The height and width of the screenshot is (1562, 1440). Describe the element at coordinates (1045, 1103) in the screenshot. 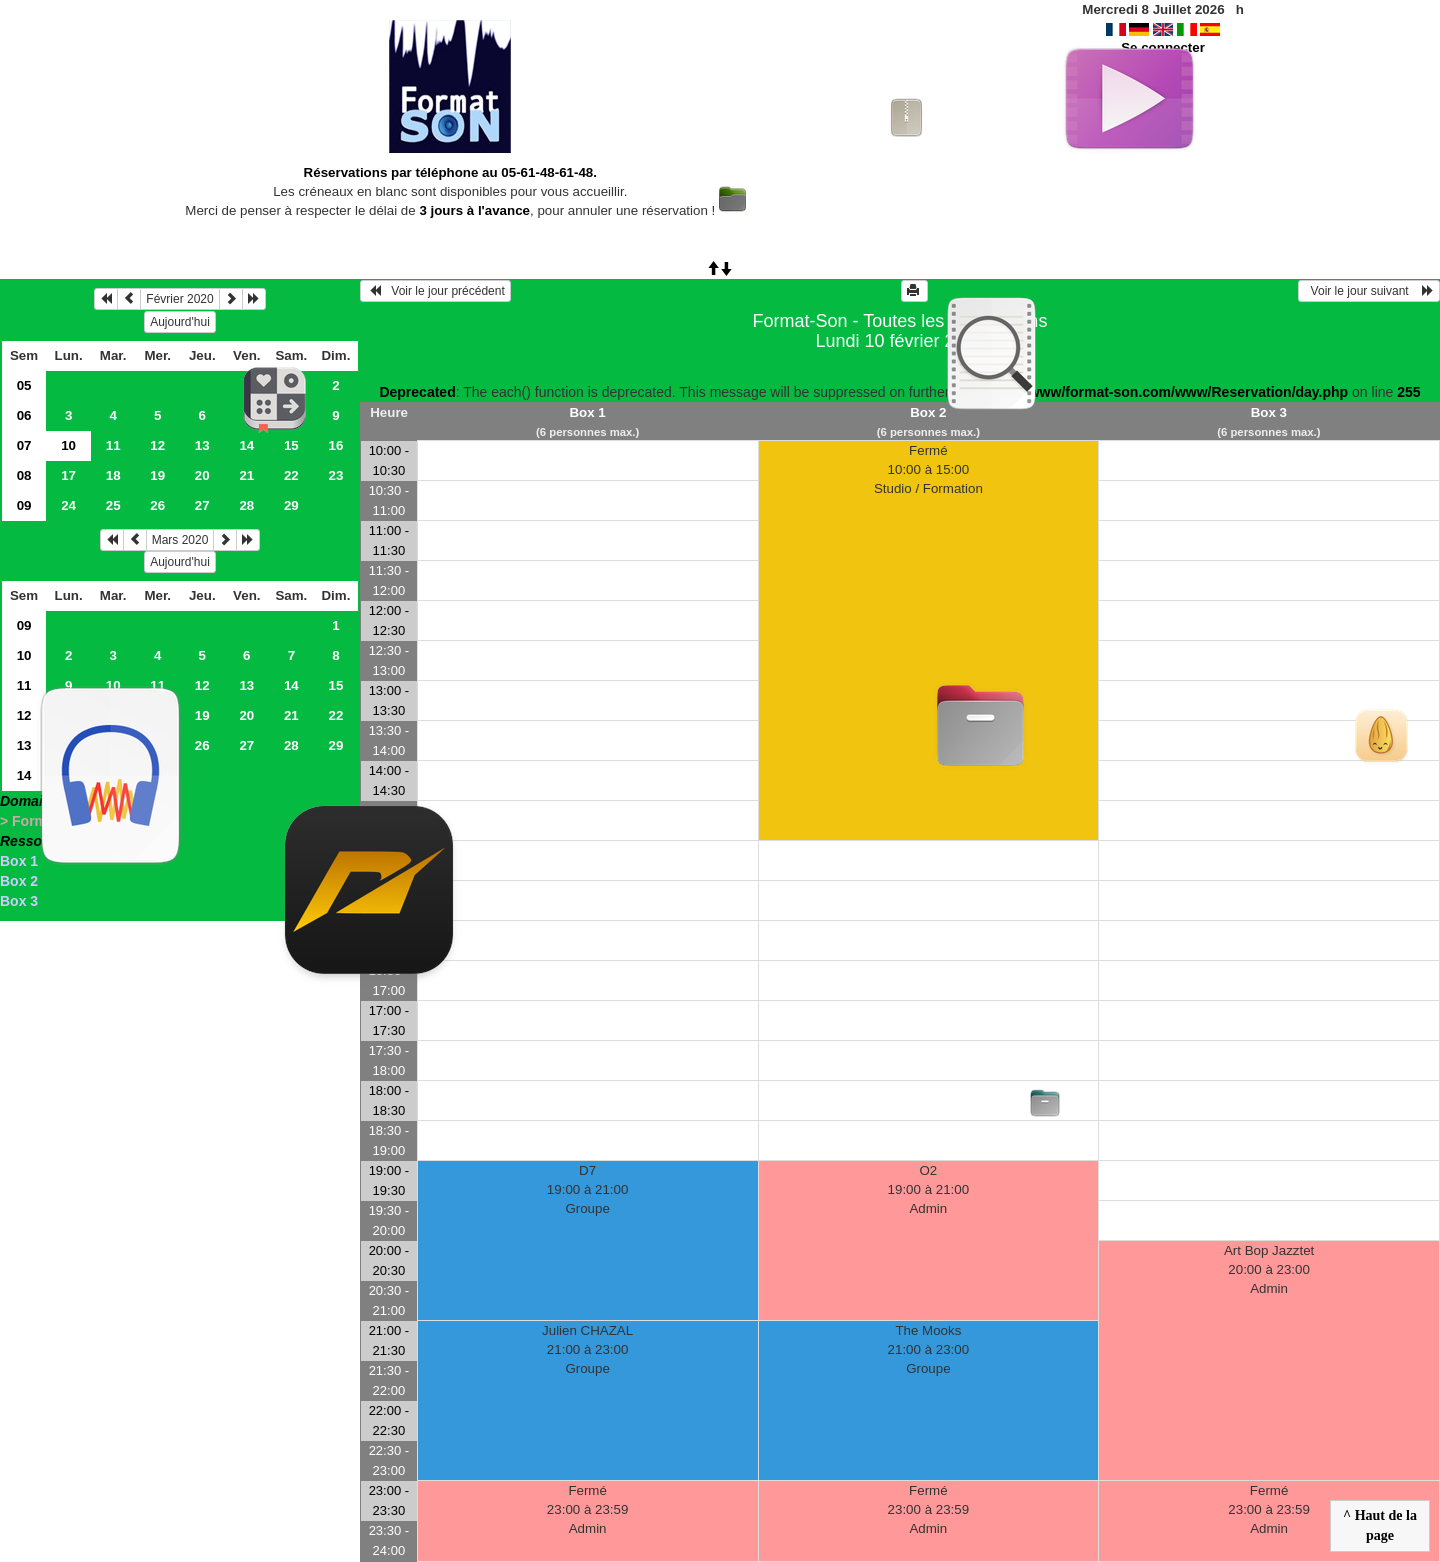

I see `open the nautilus file manager` at that location.